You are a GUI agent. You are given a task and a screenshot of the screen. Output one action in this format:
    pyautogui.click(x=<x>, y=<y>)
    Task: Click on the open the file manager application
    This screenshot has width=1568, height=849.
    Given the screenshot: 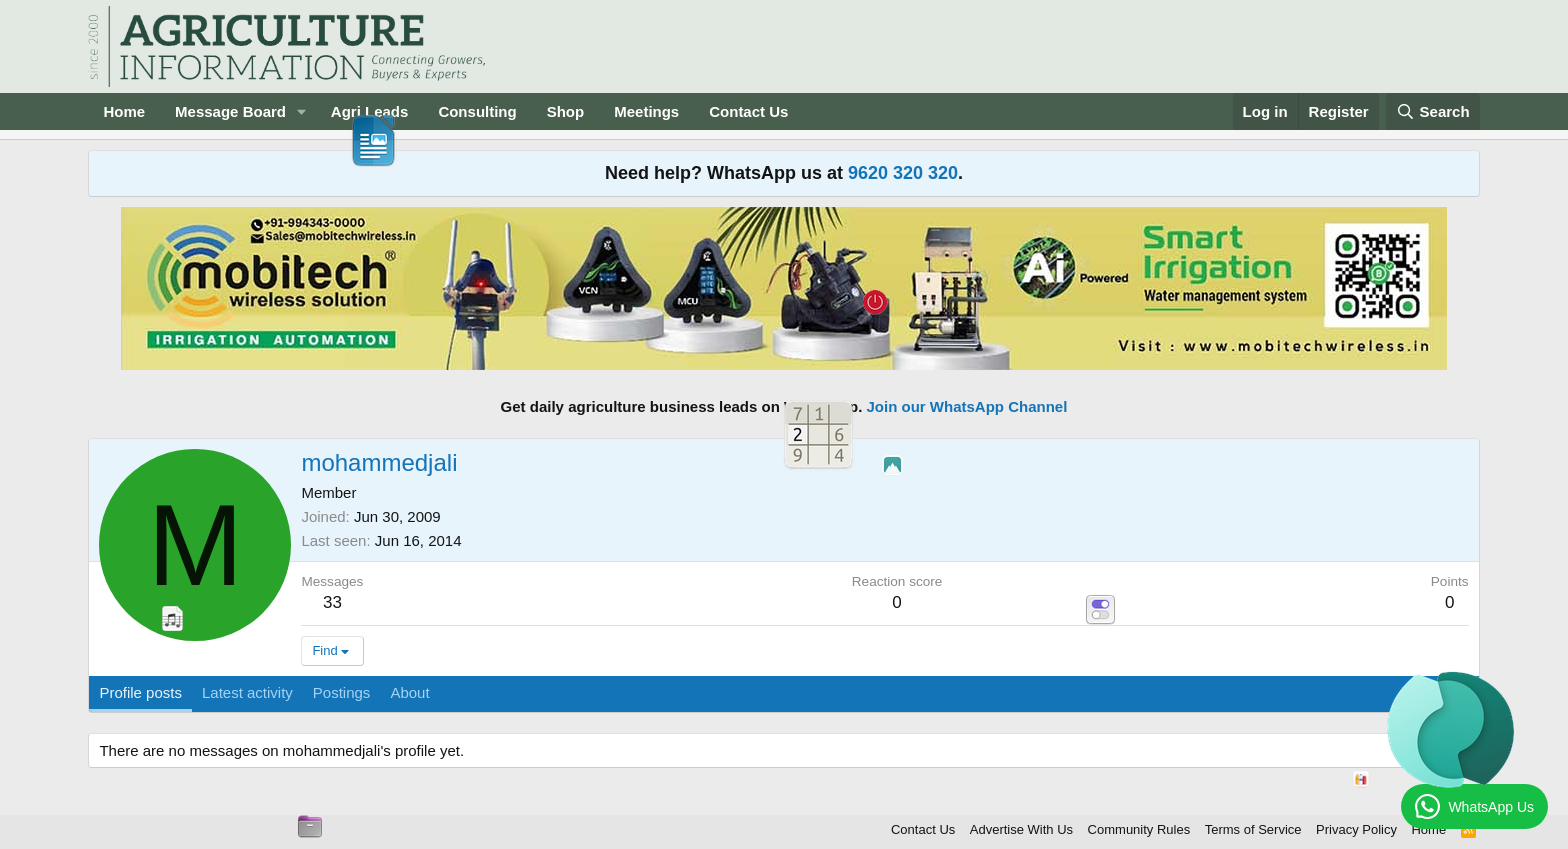 What is the action you would take?
    pyautogui.click(x=310, y=826)
    